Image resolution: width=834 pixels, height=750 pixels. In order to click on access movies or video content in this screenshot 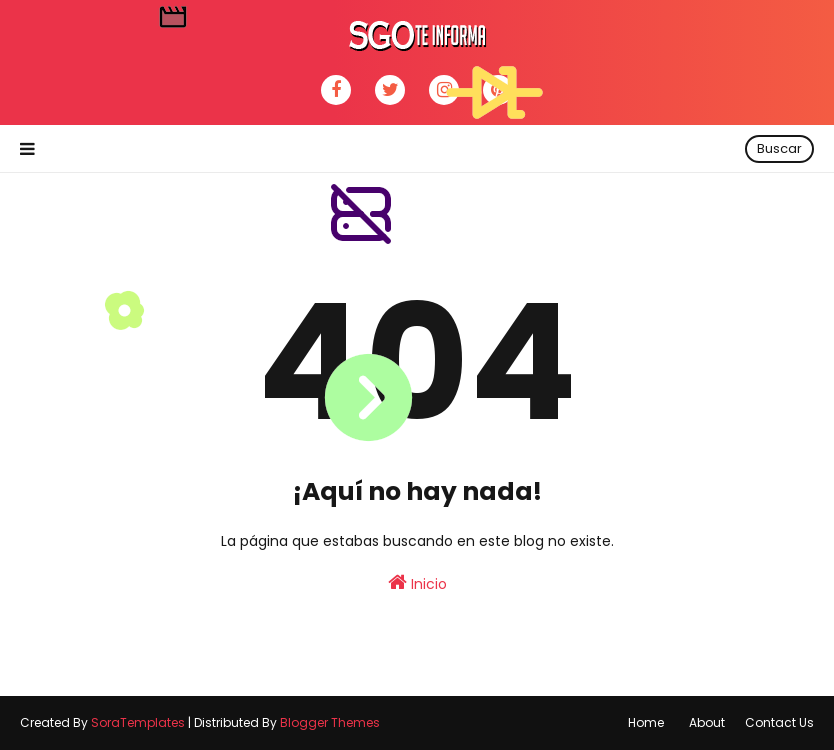, I will do `click(173, 17)`.